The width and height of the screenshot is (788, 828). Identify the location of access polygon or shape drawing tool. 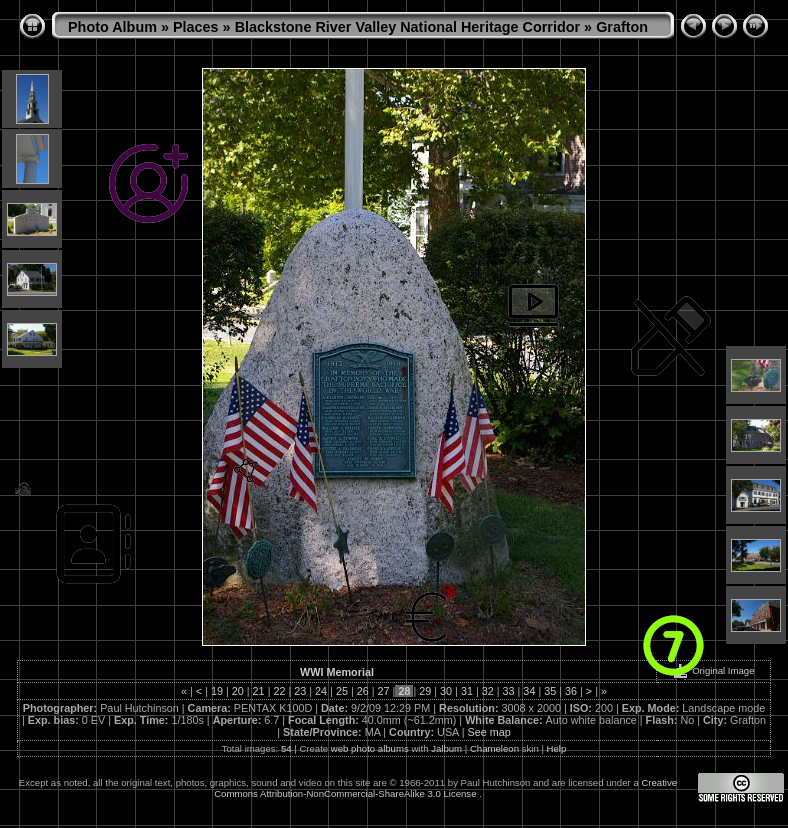
(246, 470).